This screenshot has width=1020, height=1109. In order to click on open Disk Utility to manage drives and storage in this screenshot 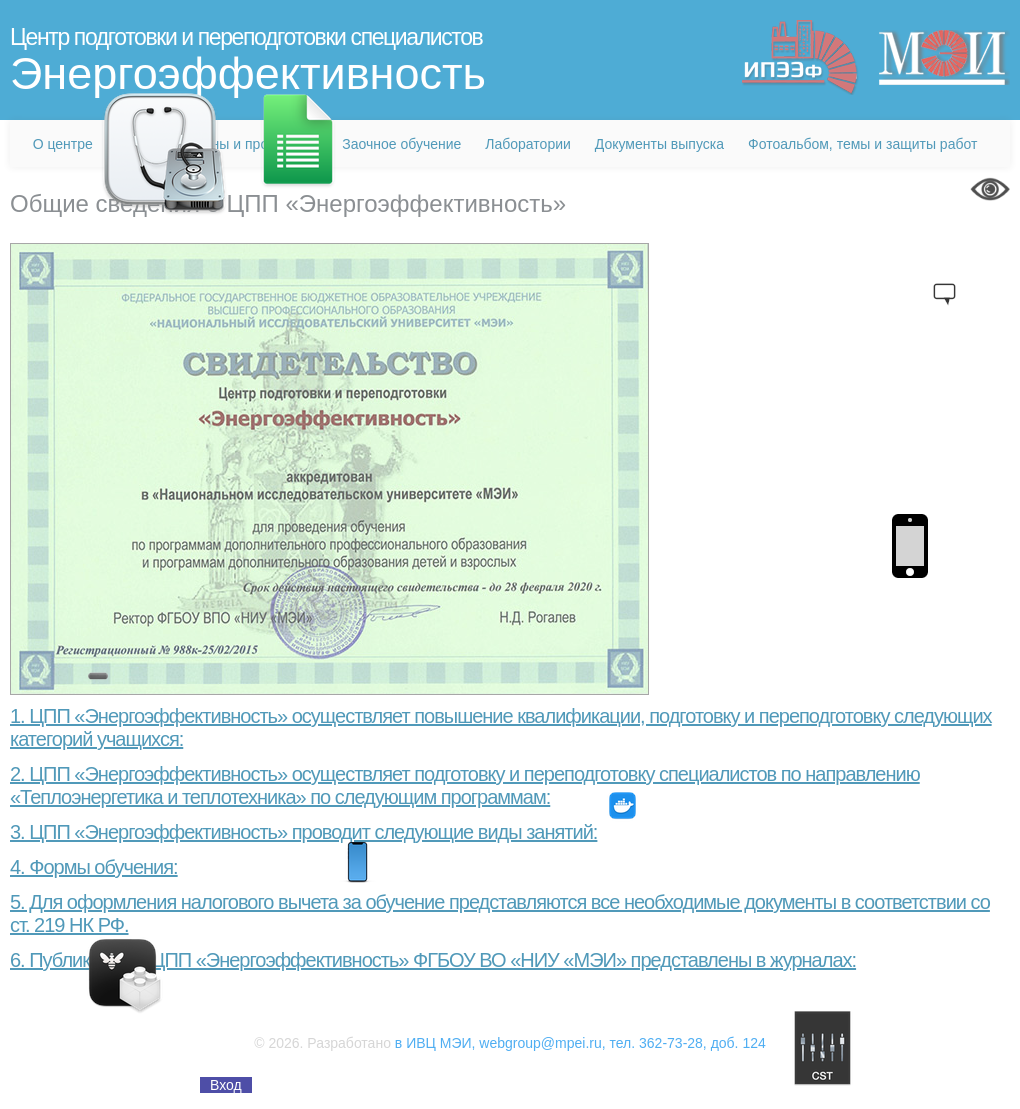, I will do `click(160, 149)`.